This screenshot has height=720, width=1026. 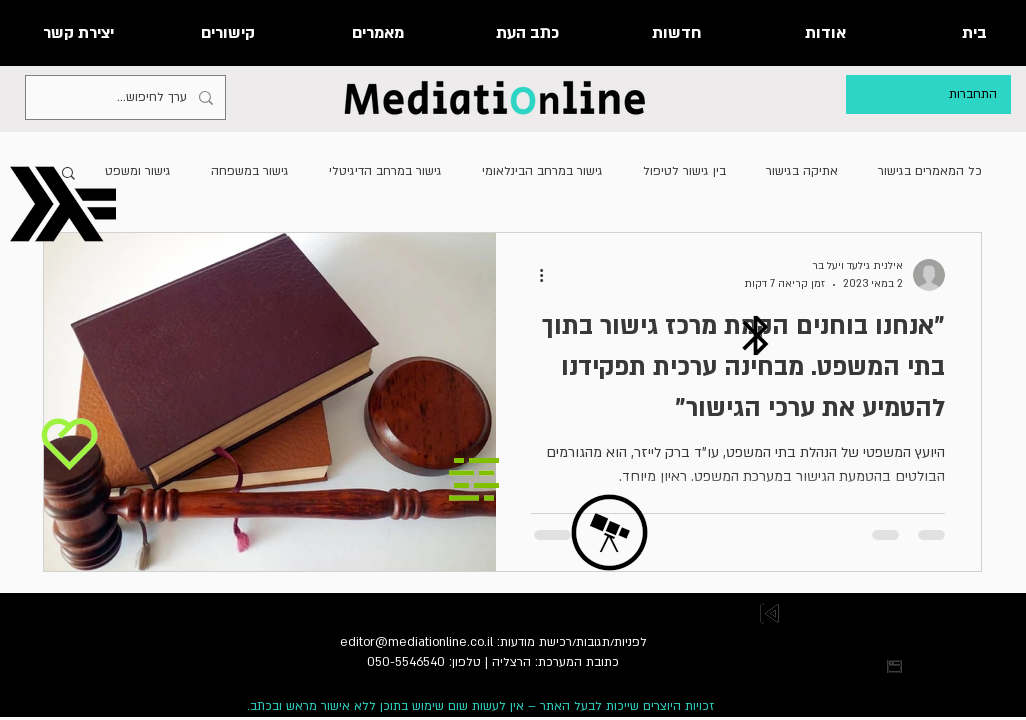 I want to click on open a new browser window, so click(x=894, y=666).